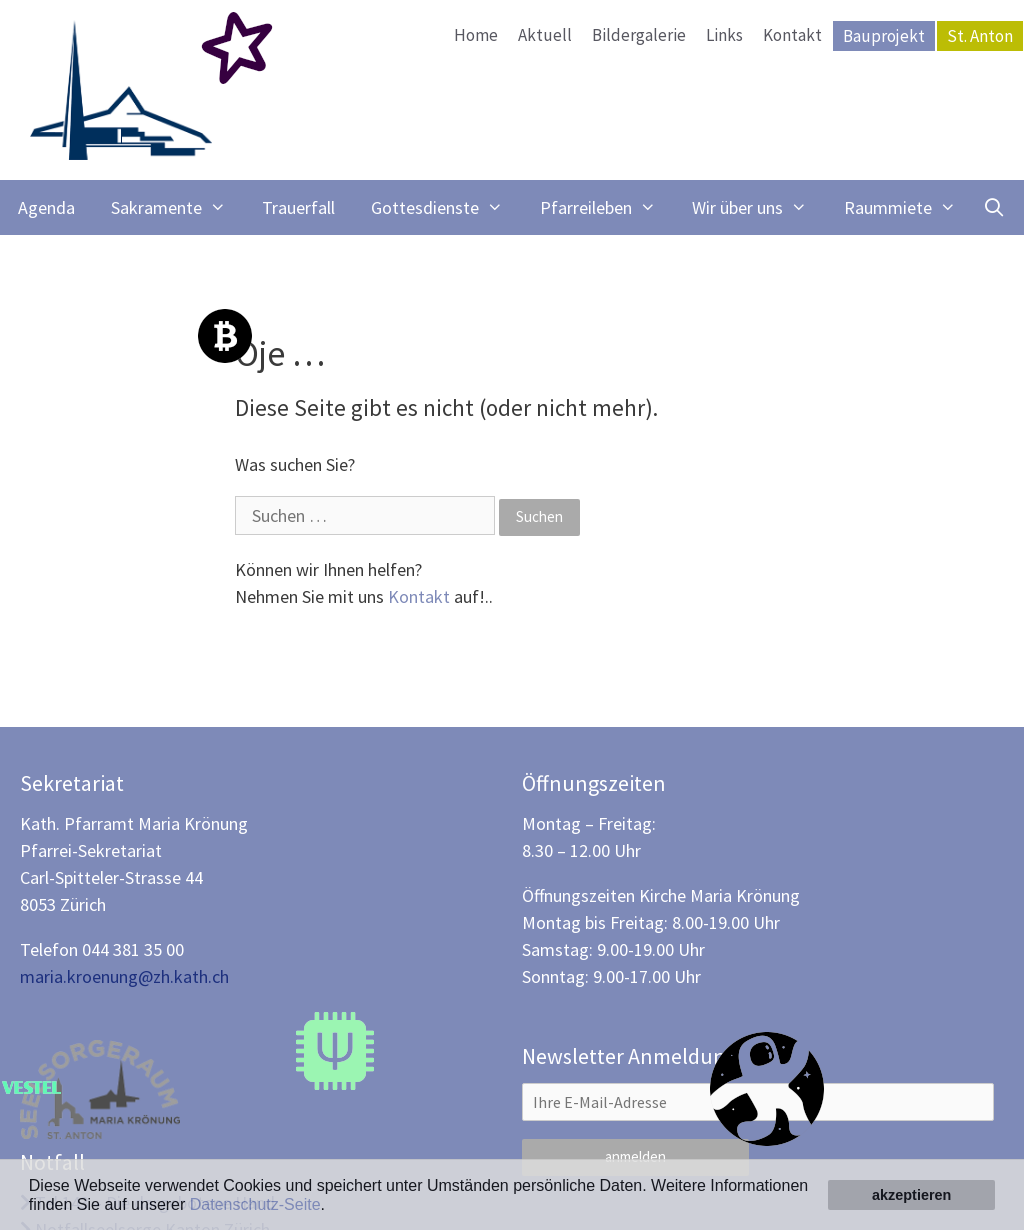 This screenshot has height=1230, width=1024. I want to click on QMK firmware project logo, so click(335, 1051).